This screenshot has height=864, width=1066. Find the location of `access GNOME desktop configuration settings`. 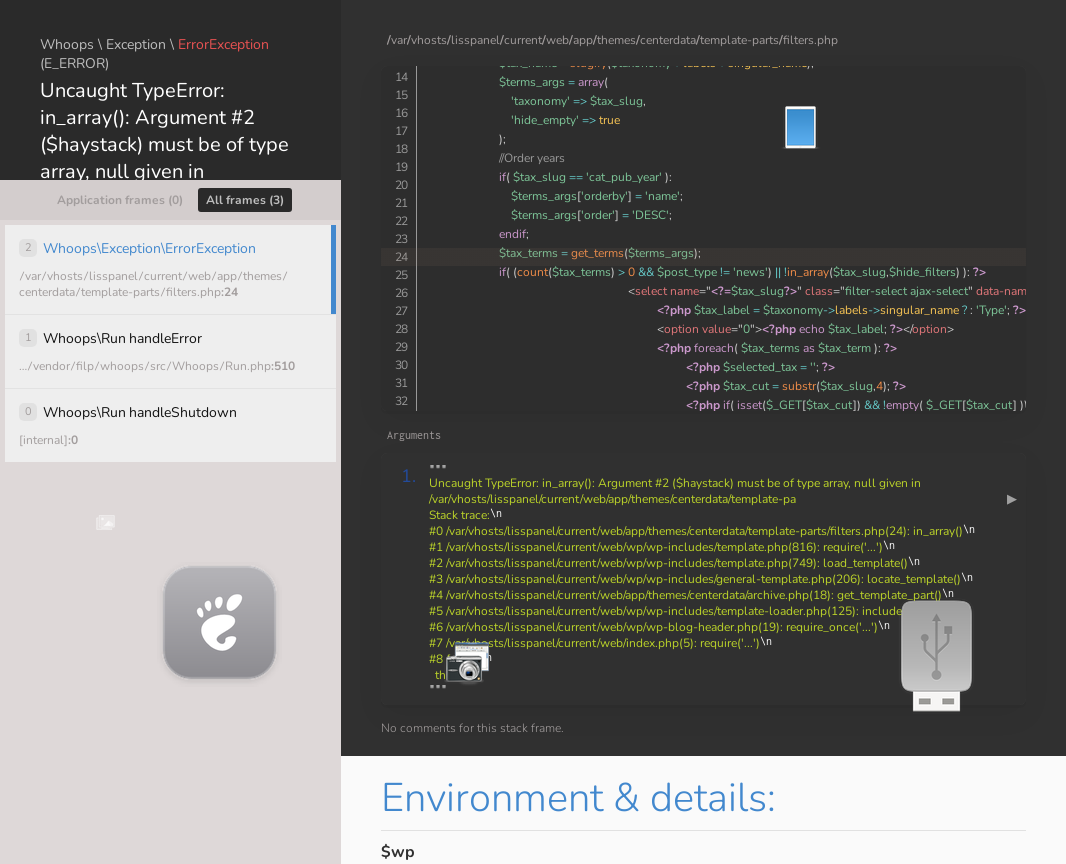

access GNOME desktop configuration settings is located at coordinates (219, 624).